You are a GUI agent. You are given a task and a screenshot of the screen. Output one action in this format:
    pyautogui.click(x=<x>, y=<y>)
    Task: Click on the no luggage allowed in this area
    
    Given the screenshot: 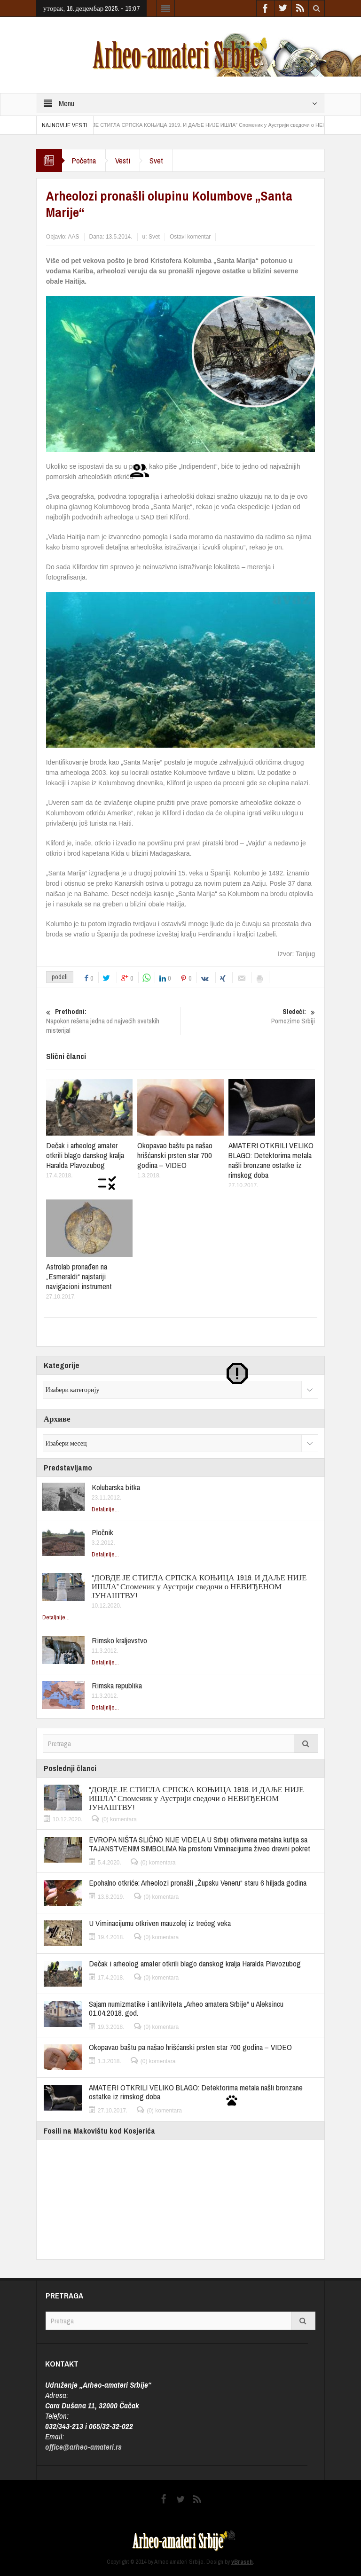 What is the action you would take?
    pyautogui.click(x=231, y=2535)
    